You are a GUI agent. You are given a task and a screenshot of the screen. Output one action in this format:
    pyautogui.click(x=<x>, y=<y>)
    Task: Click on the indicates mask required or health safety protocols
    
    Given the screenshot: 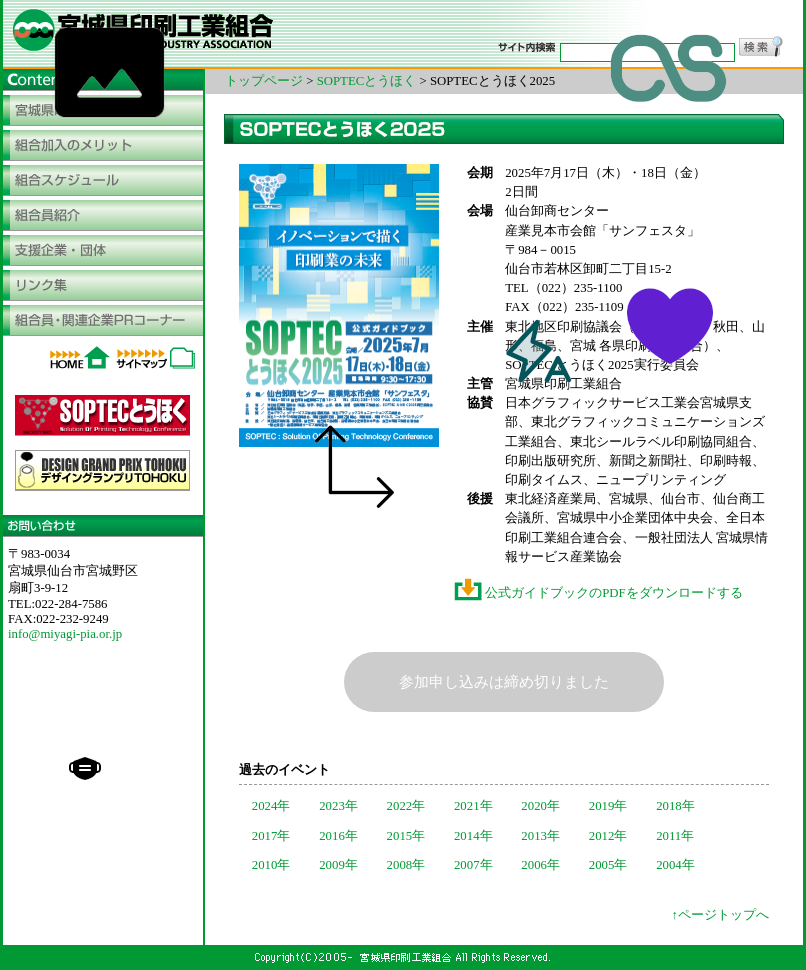 What is the action you would take?
    pyautogui.click(x=85, y=769)
    